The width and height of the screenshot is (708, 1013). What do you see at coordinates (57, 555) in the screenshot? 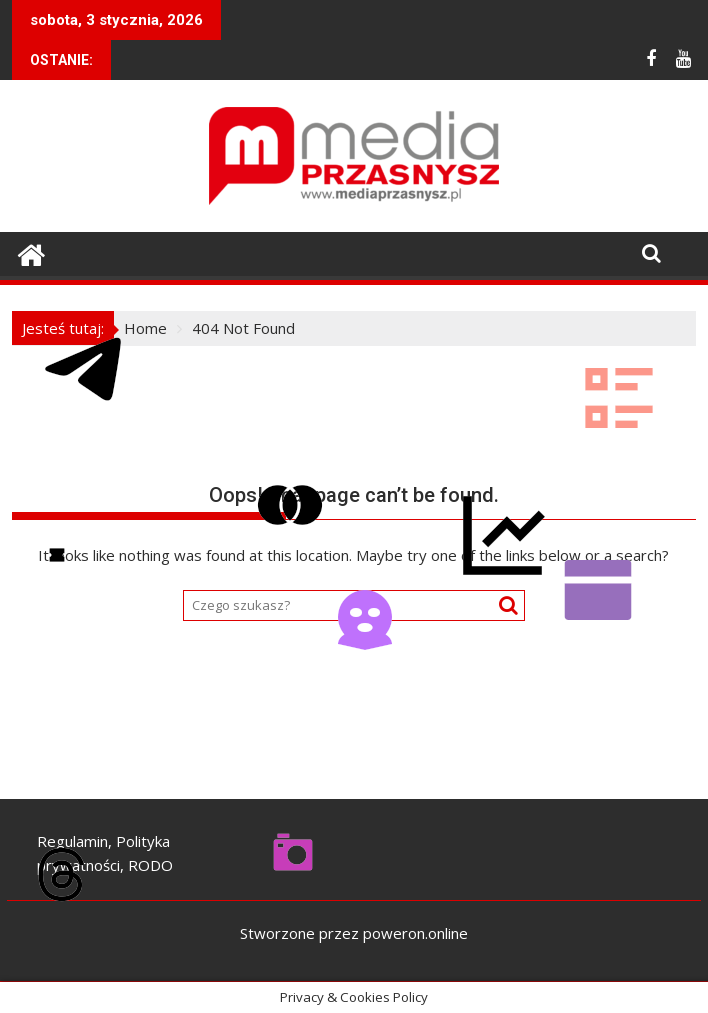
I see `view your tickets or passes` at bounding box center [57, 555].